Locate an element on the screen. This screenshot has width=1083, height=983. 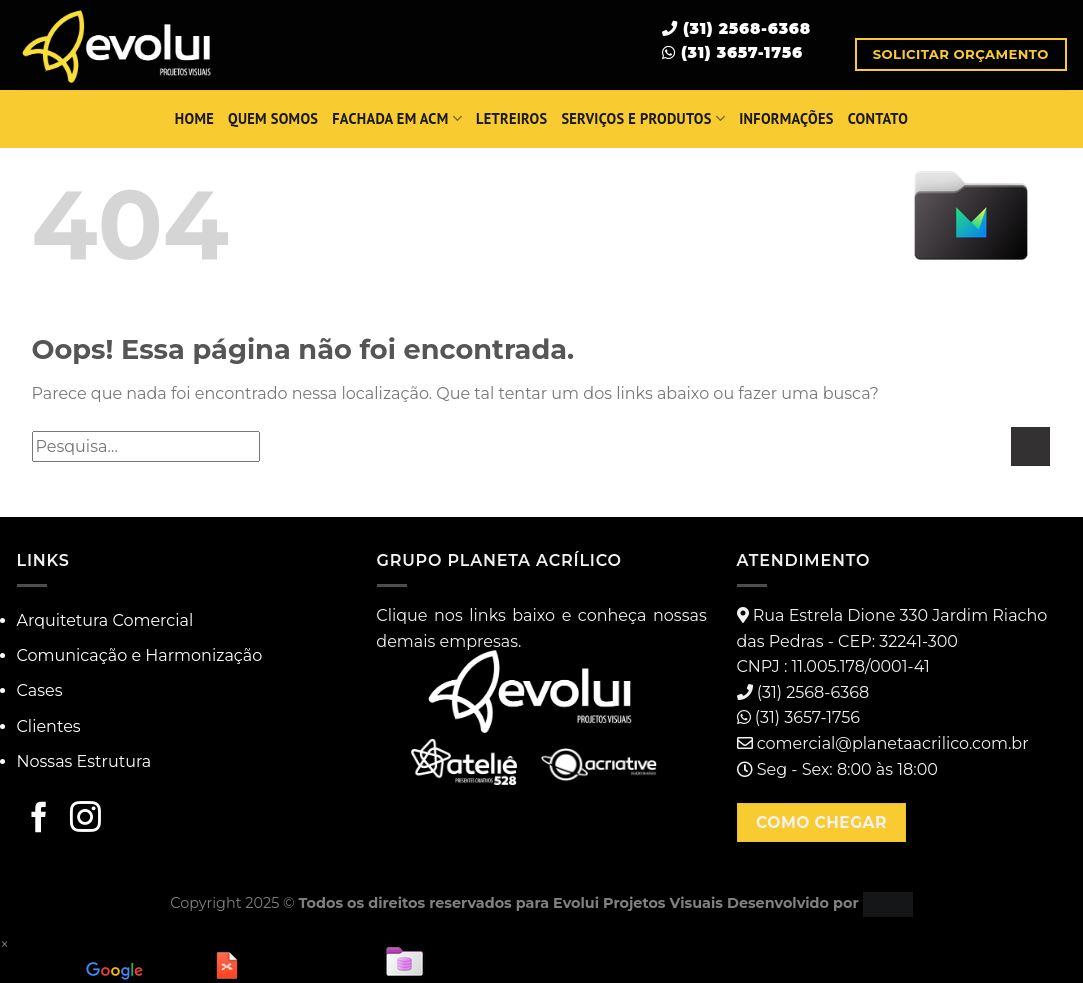
open an xmind mind mapping file is located at coordinates (227, 966).